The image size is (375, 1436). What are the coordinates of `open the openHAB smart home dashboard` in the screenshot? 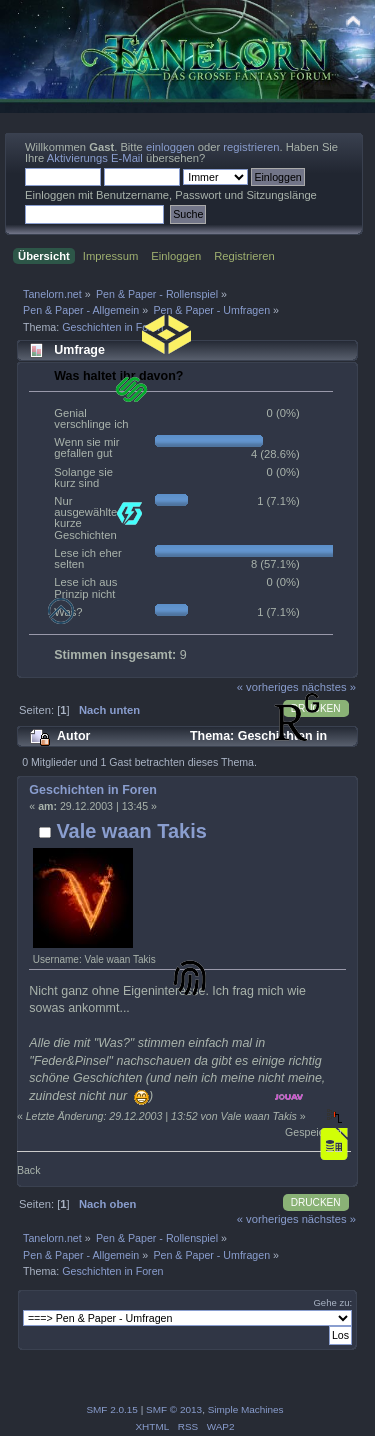 It's located at (61, 611).